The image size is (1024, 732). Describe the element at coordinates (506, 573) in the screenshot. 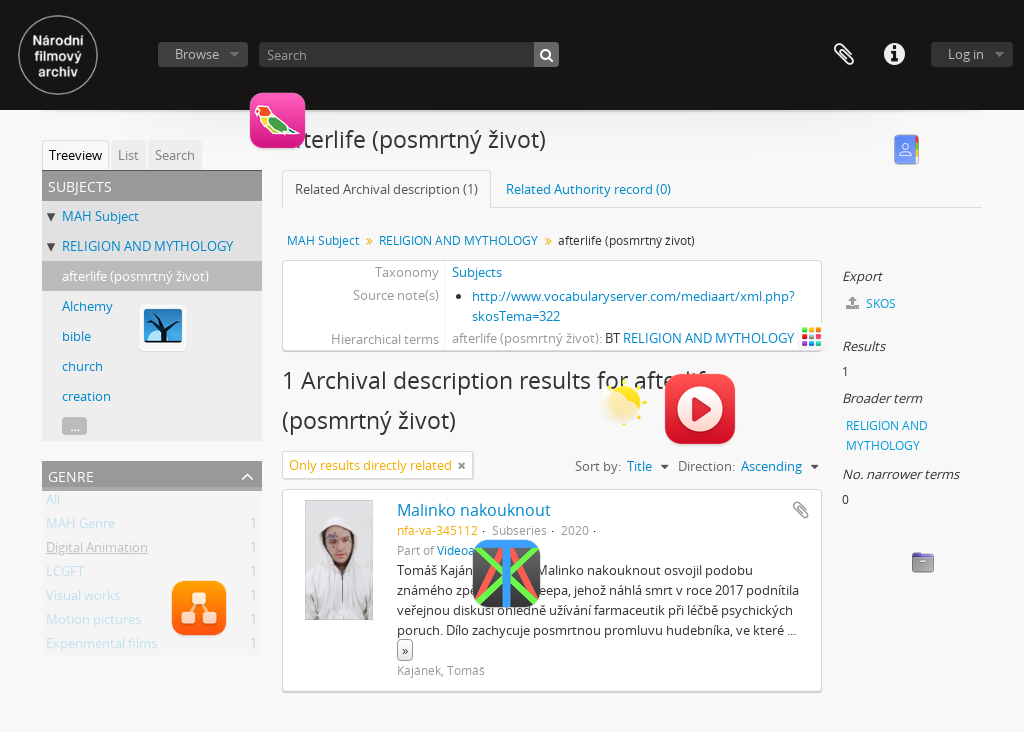

I see `open tixati torrent client` at that location.